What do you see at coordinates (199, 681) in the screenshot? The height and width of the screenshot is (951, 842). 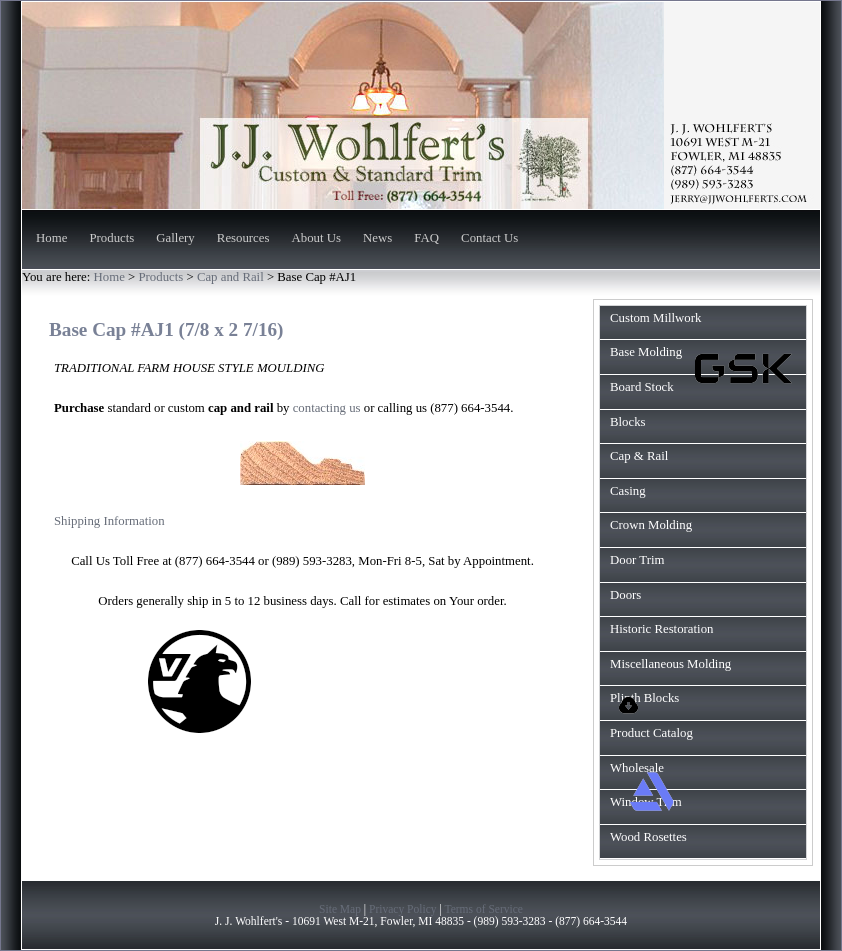 I see `vauxhall motors brand logo` at bounding box center [199, 681].